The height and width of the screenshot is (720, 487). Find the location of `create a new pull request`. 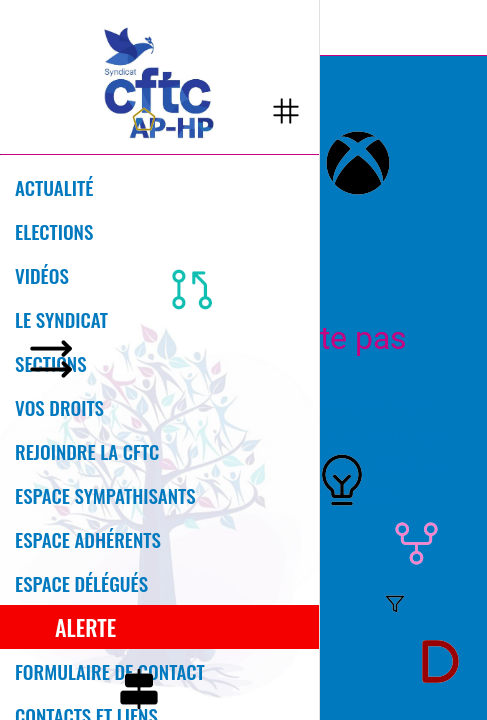

create a new pull request is located at coordinates (190, 289).